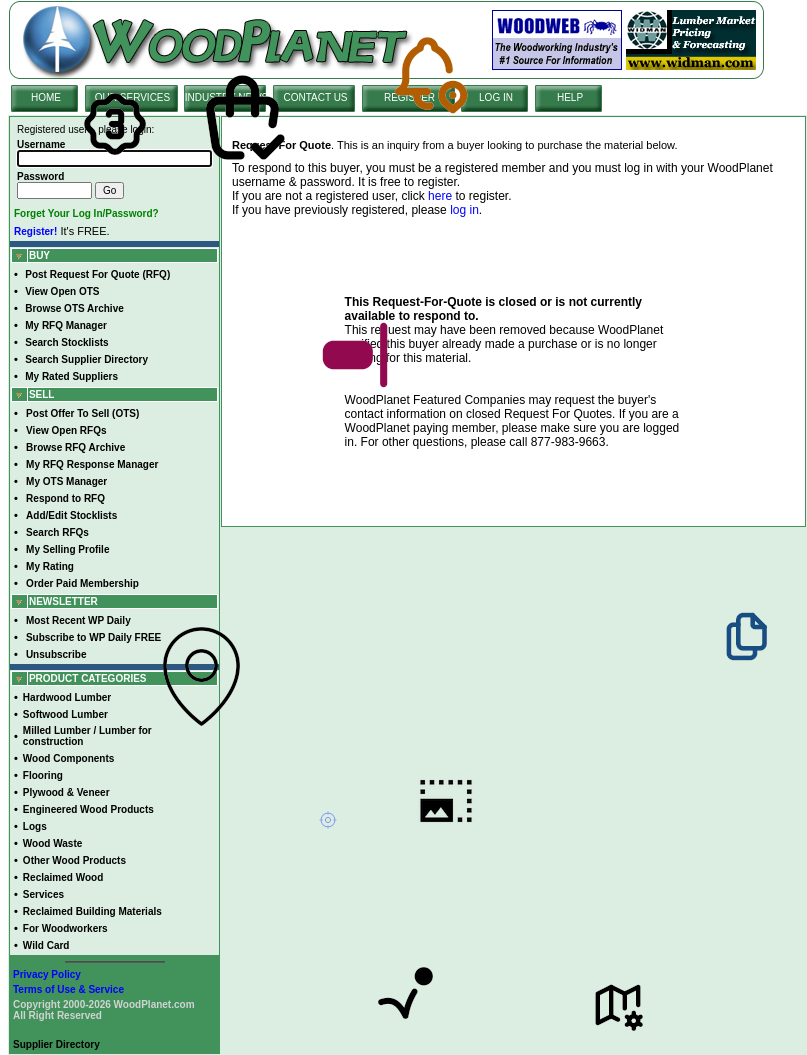 Image resolution: width=807 pixels, height=1055 pixels. I want to click on purchase completed successfully, so click(242, 117).